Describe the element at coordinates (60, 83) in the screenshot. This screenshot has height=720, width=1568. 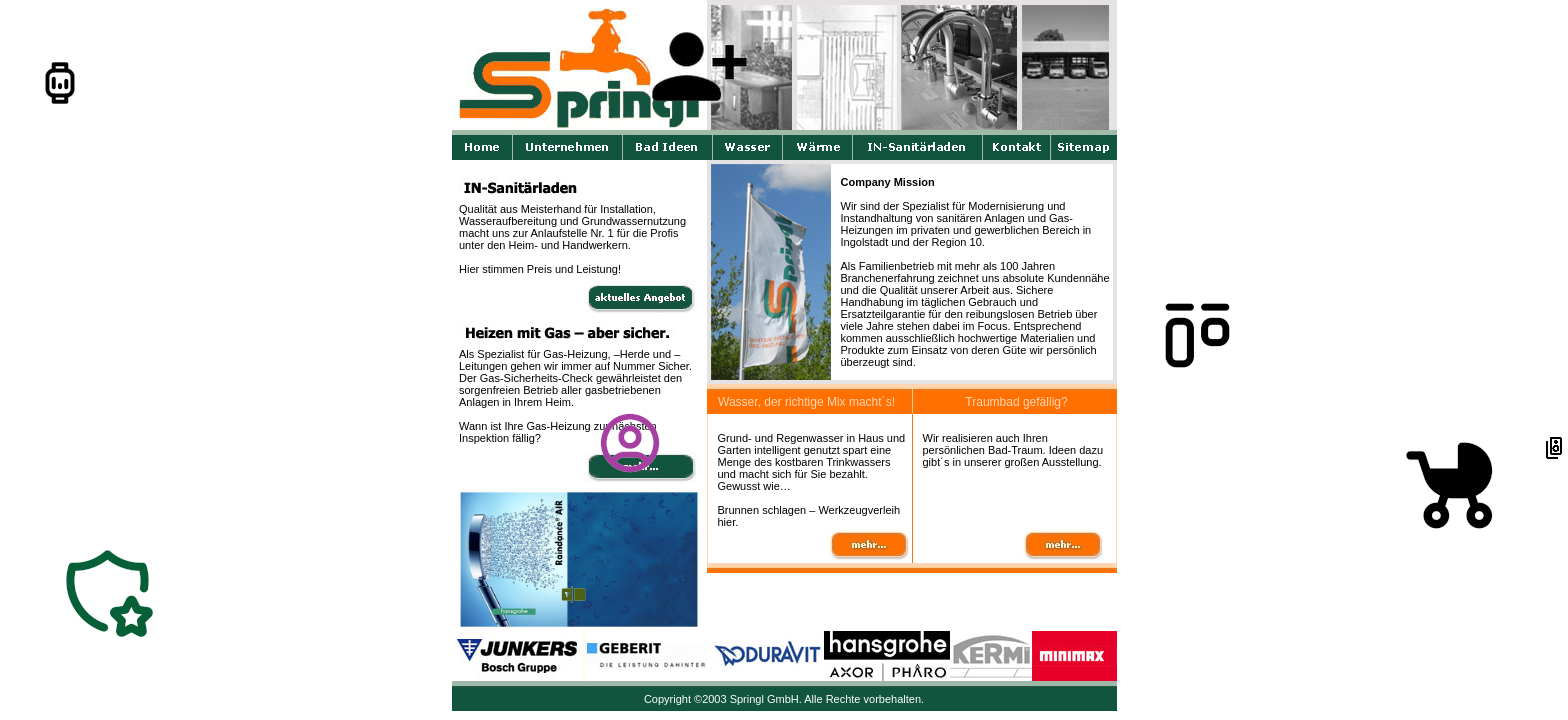
I see `view fitness or health statistics on smartwatch` at that location.